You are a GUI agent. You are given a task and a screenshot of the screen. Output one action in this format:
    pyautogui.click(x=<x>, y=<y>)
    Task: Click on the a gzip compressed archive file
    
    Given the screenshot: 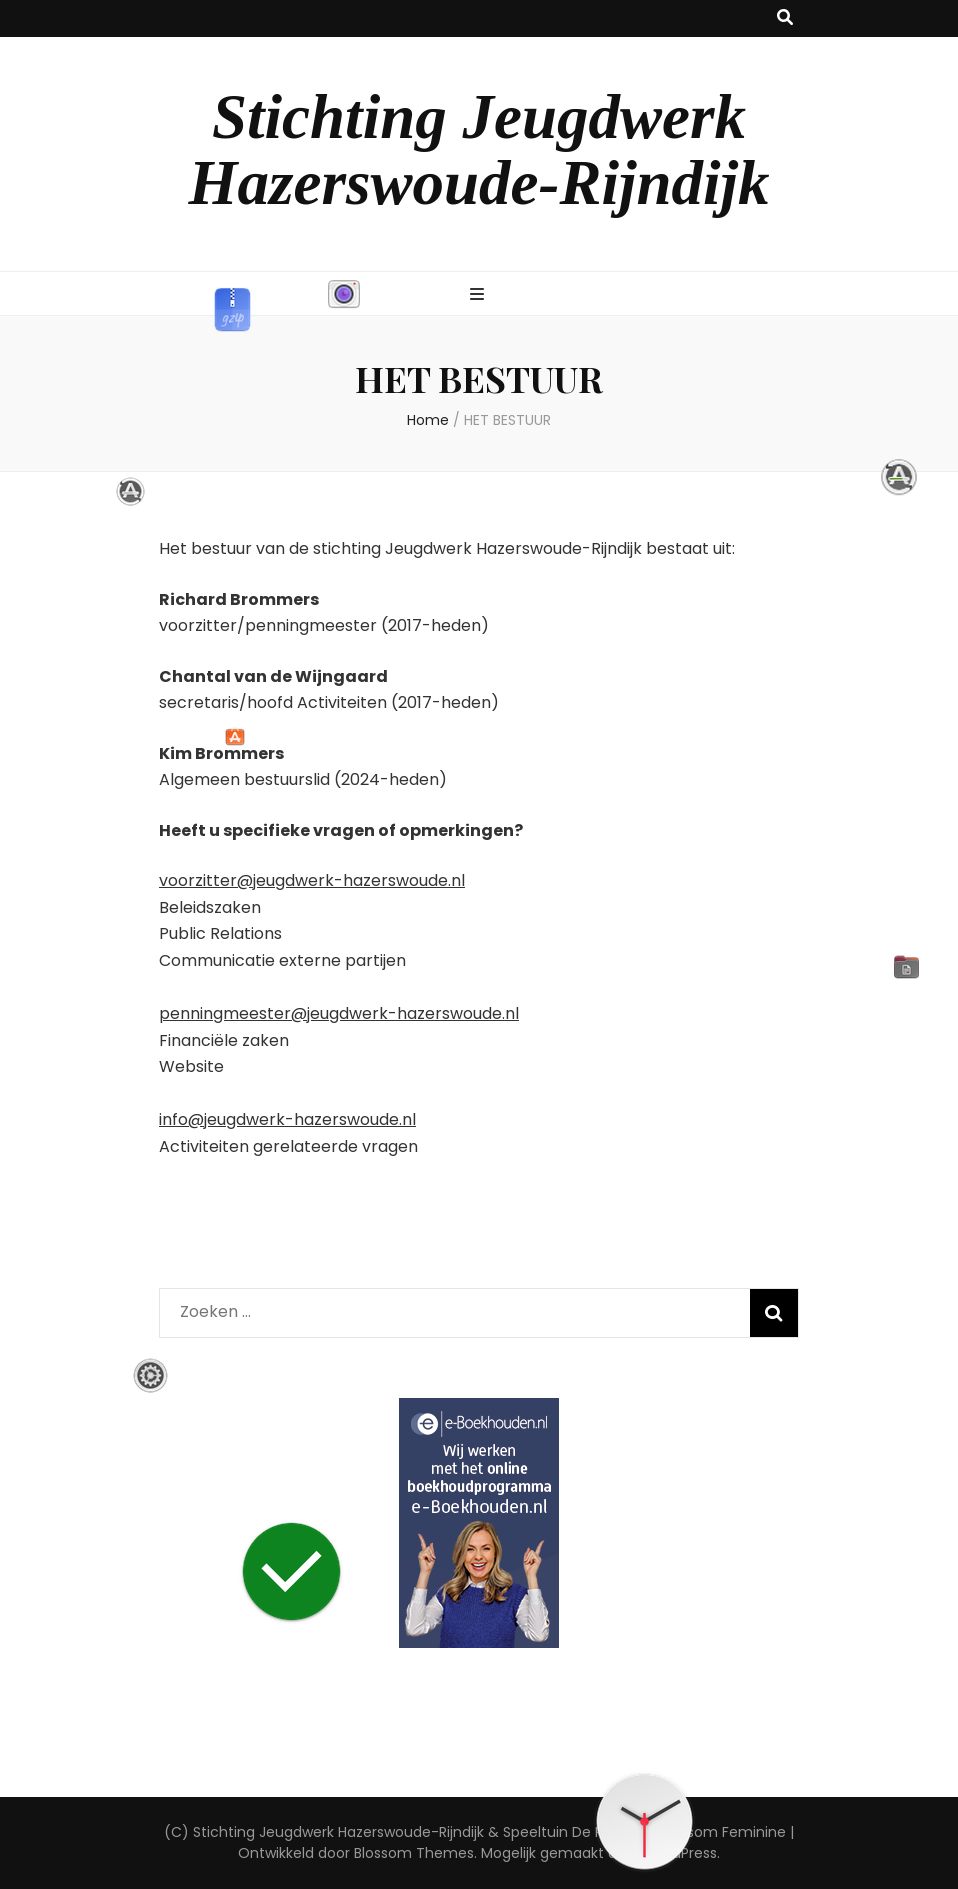 What is the action you would take?
    pyautogui.click(x=232, y=309)
    